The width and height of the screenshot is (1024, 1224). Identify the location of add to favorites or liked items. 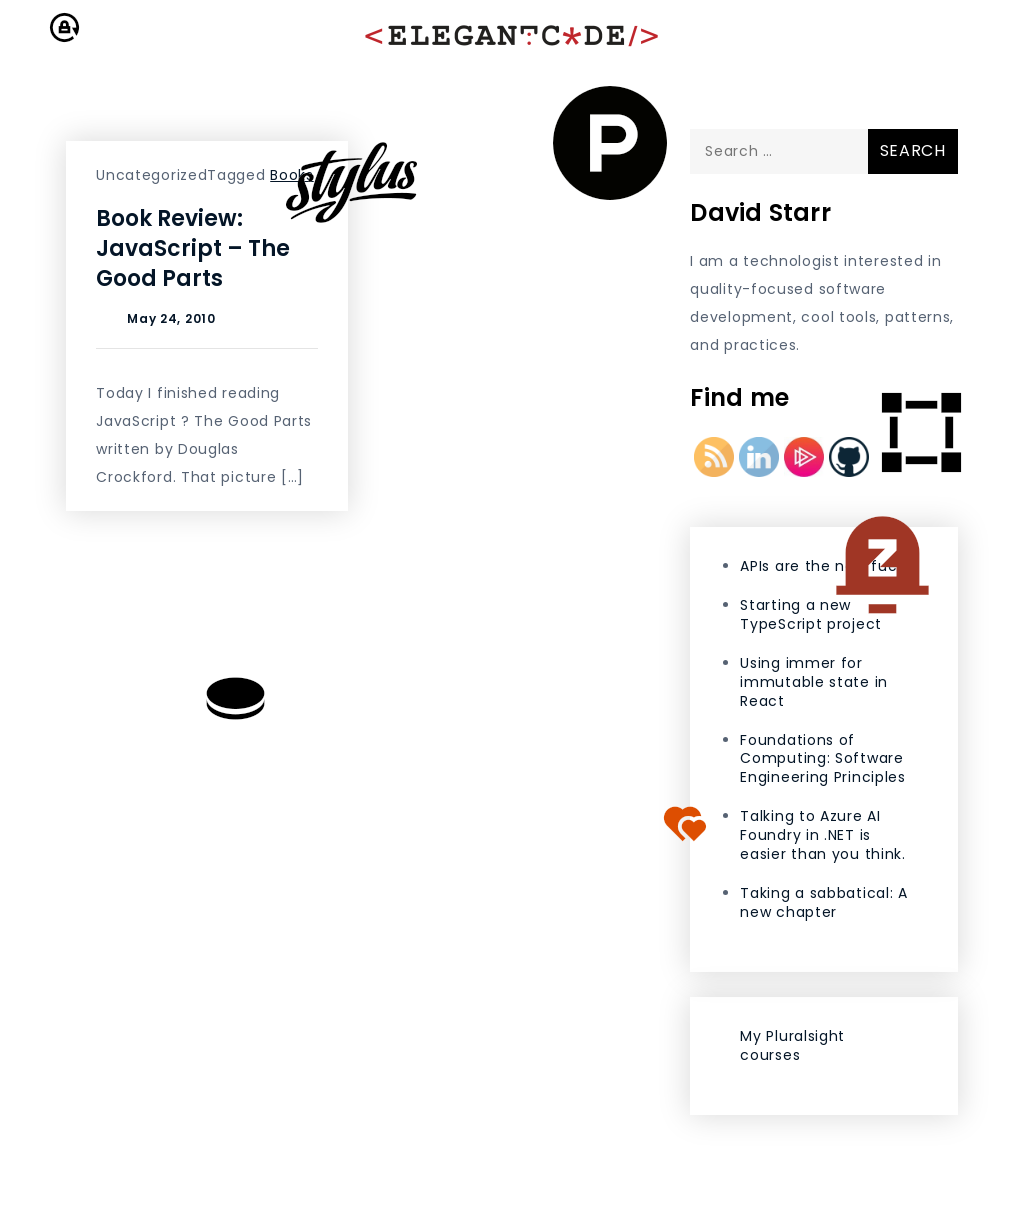
(684, 823).